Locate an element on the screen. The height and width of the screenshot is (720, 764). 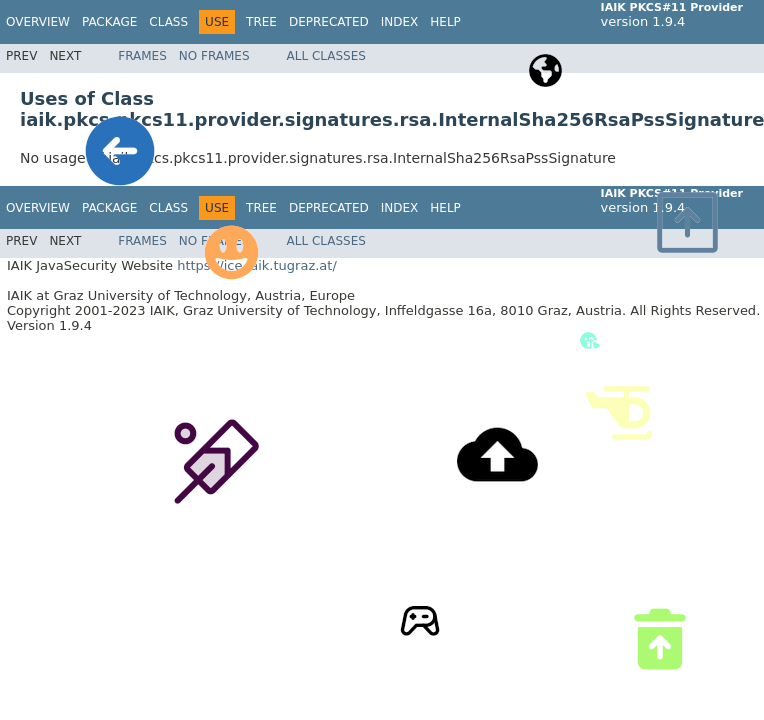
upload files to cloud storage is located at coordinates (497, 454).